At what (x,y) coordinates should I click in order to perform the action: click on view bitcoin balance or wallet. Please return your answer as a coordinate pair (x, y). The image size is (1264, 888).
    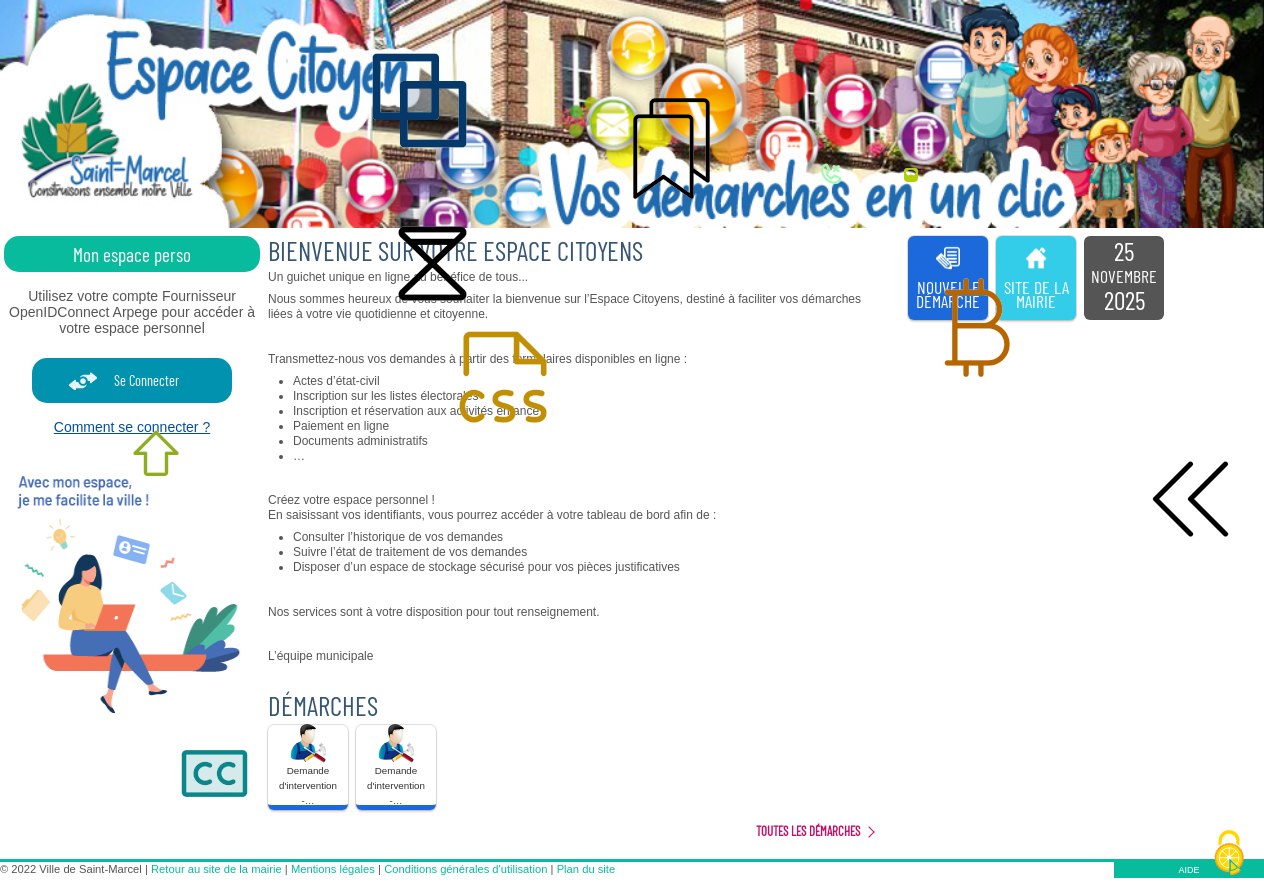
    Looking at the image, I should click on (973, 329).